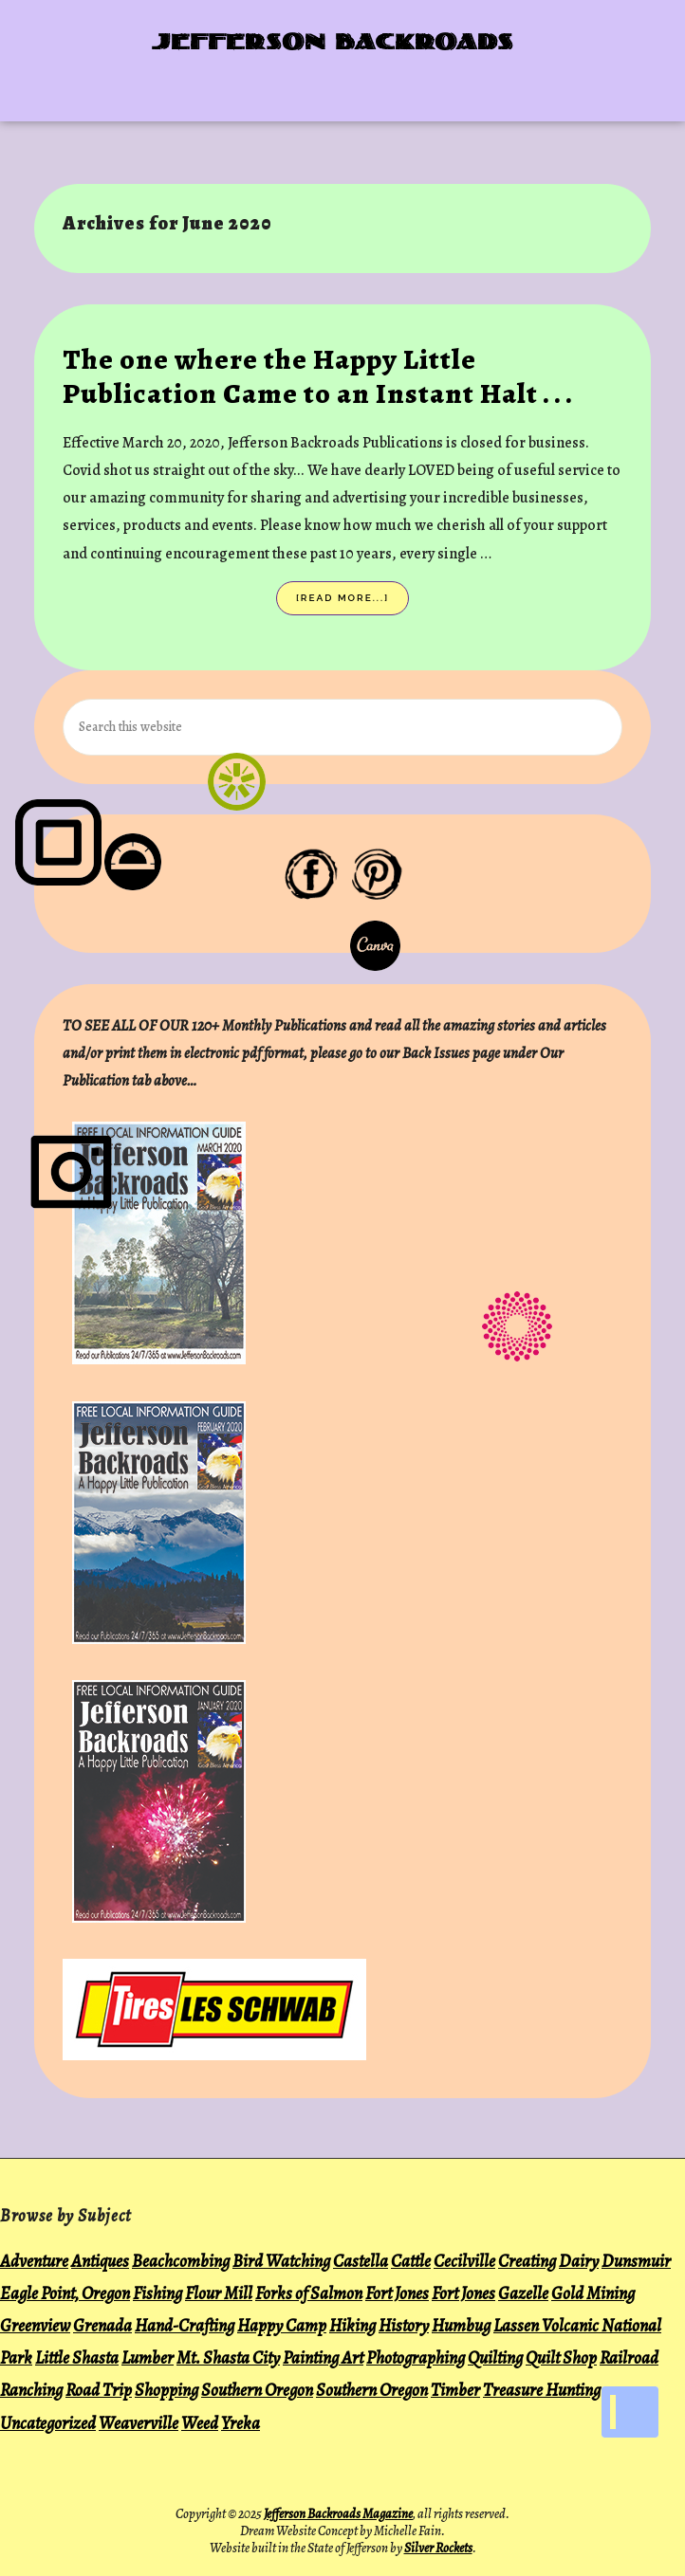 This screenshot has width=685, height=2576. I want to click on toggle left sidebar panel, so click(630, 2412).